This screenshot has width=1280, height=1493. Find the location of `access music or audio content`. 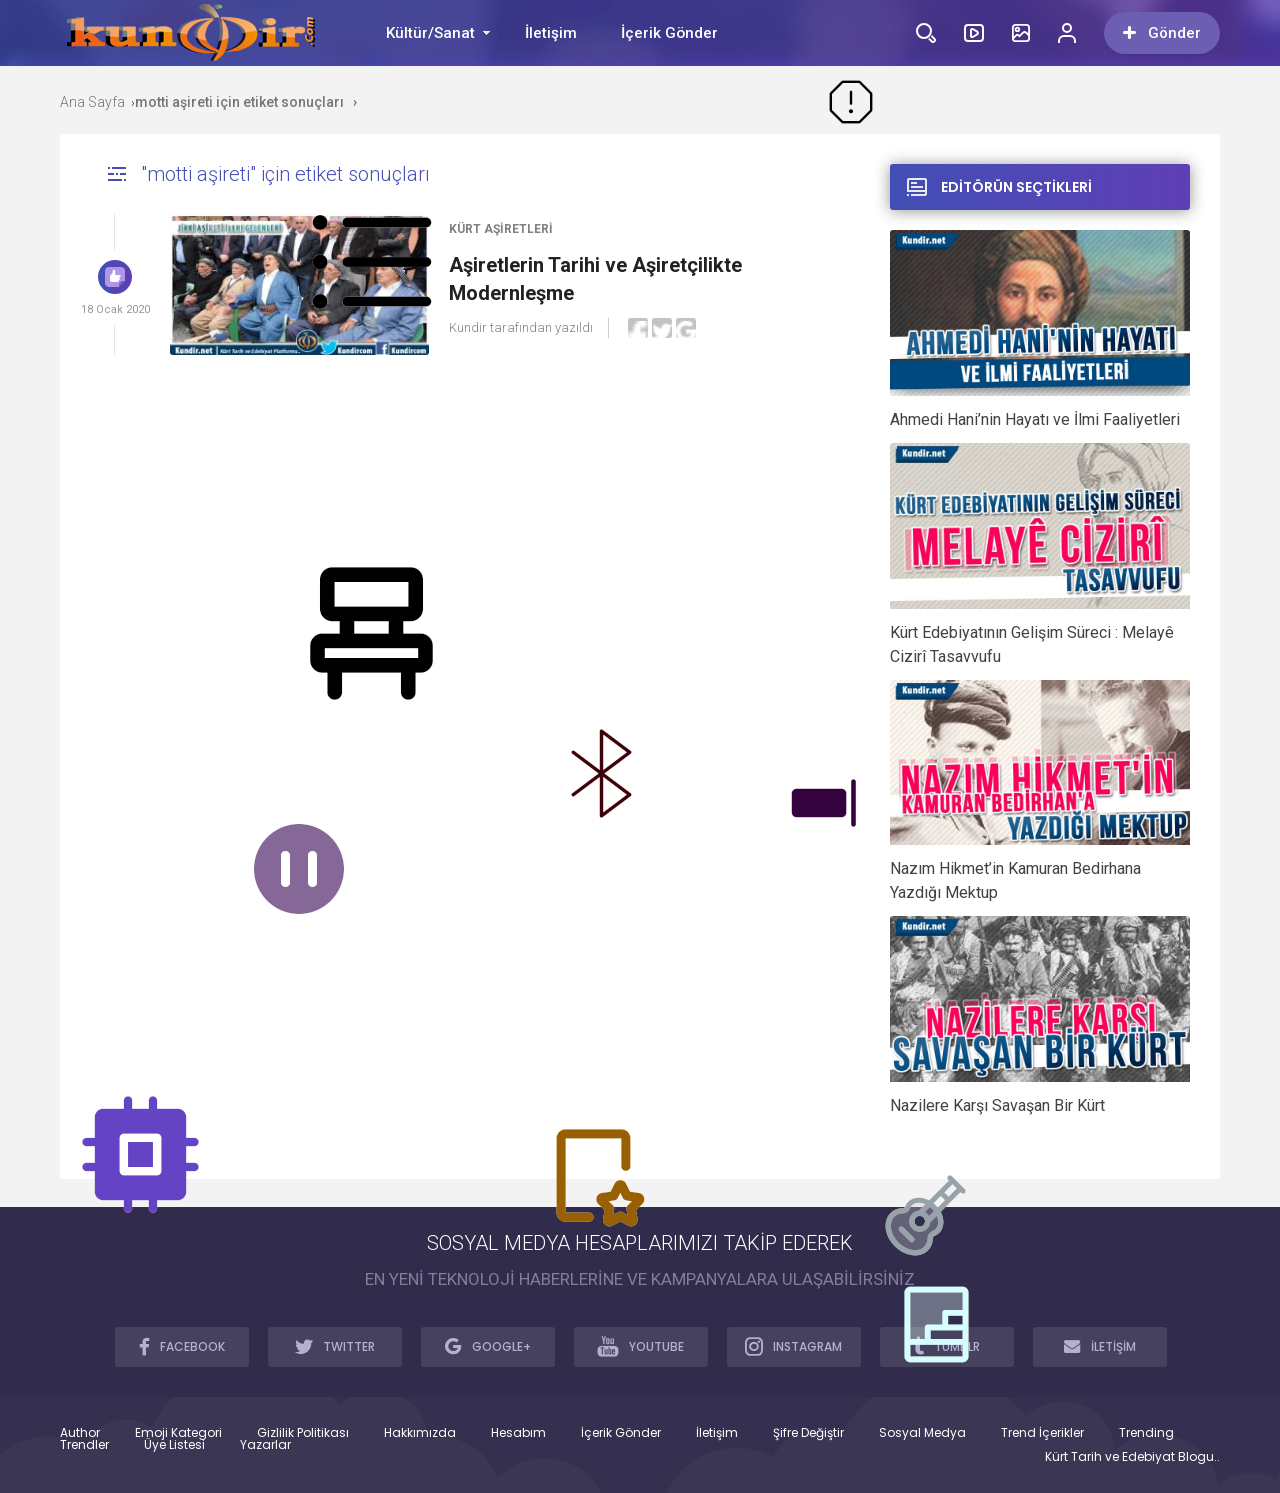

access music or audio content is located at coordinates (925, 1216).